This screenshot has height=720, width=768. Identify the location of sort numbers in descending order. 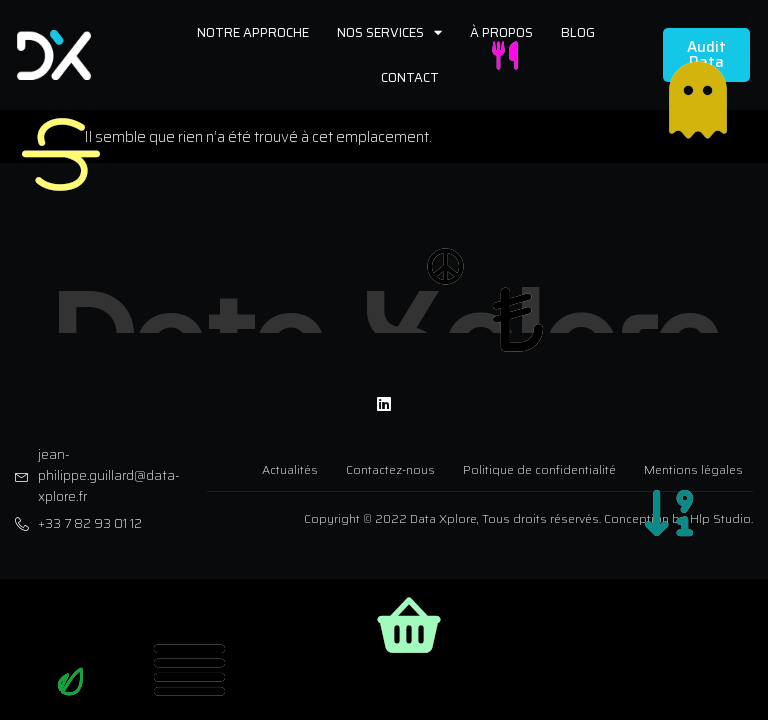
(670, 513).